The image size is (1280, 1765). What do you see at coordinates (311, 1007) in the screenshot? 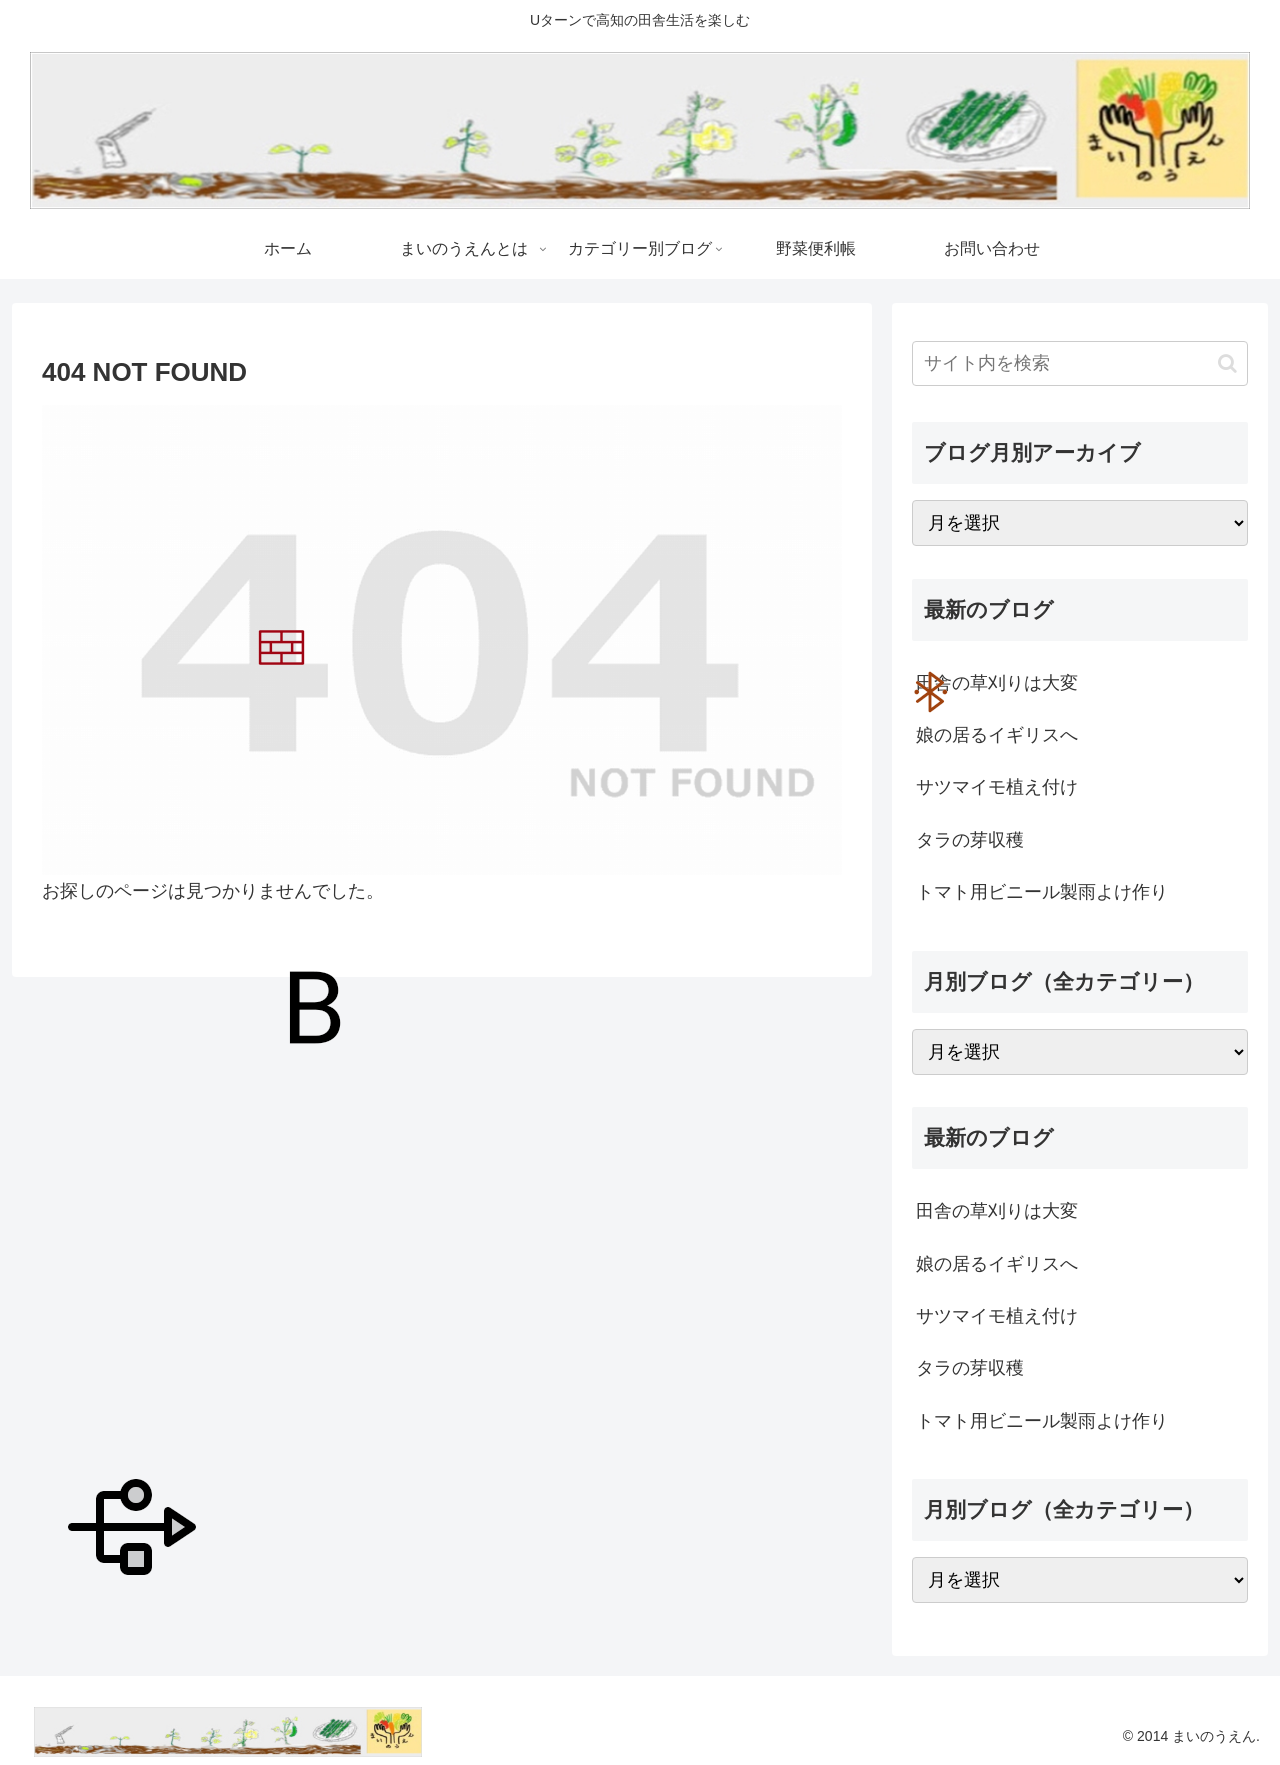
I see `apply bold formatting to selected text` at bounding box center [311, 1007].